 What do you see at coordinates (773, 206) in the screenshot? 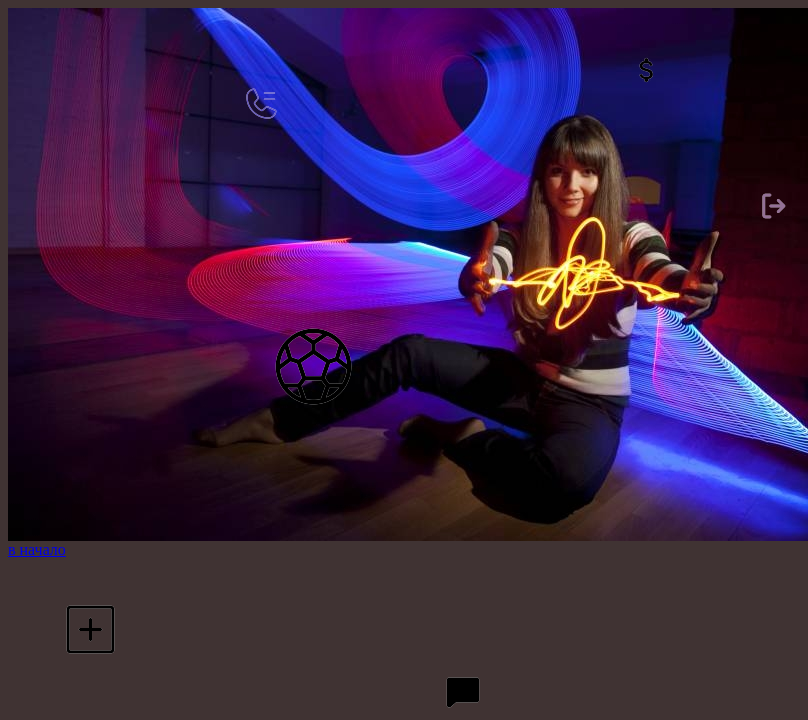
I see `sign out of your account` at bounding box center [773, 206].